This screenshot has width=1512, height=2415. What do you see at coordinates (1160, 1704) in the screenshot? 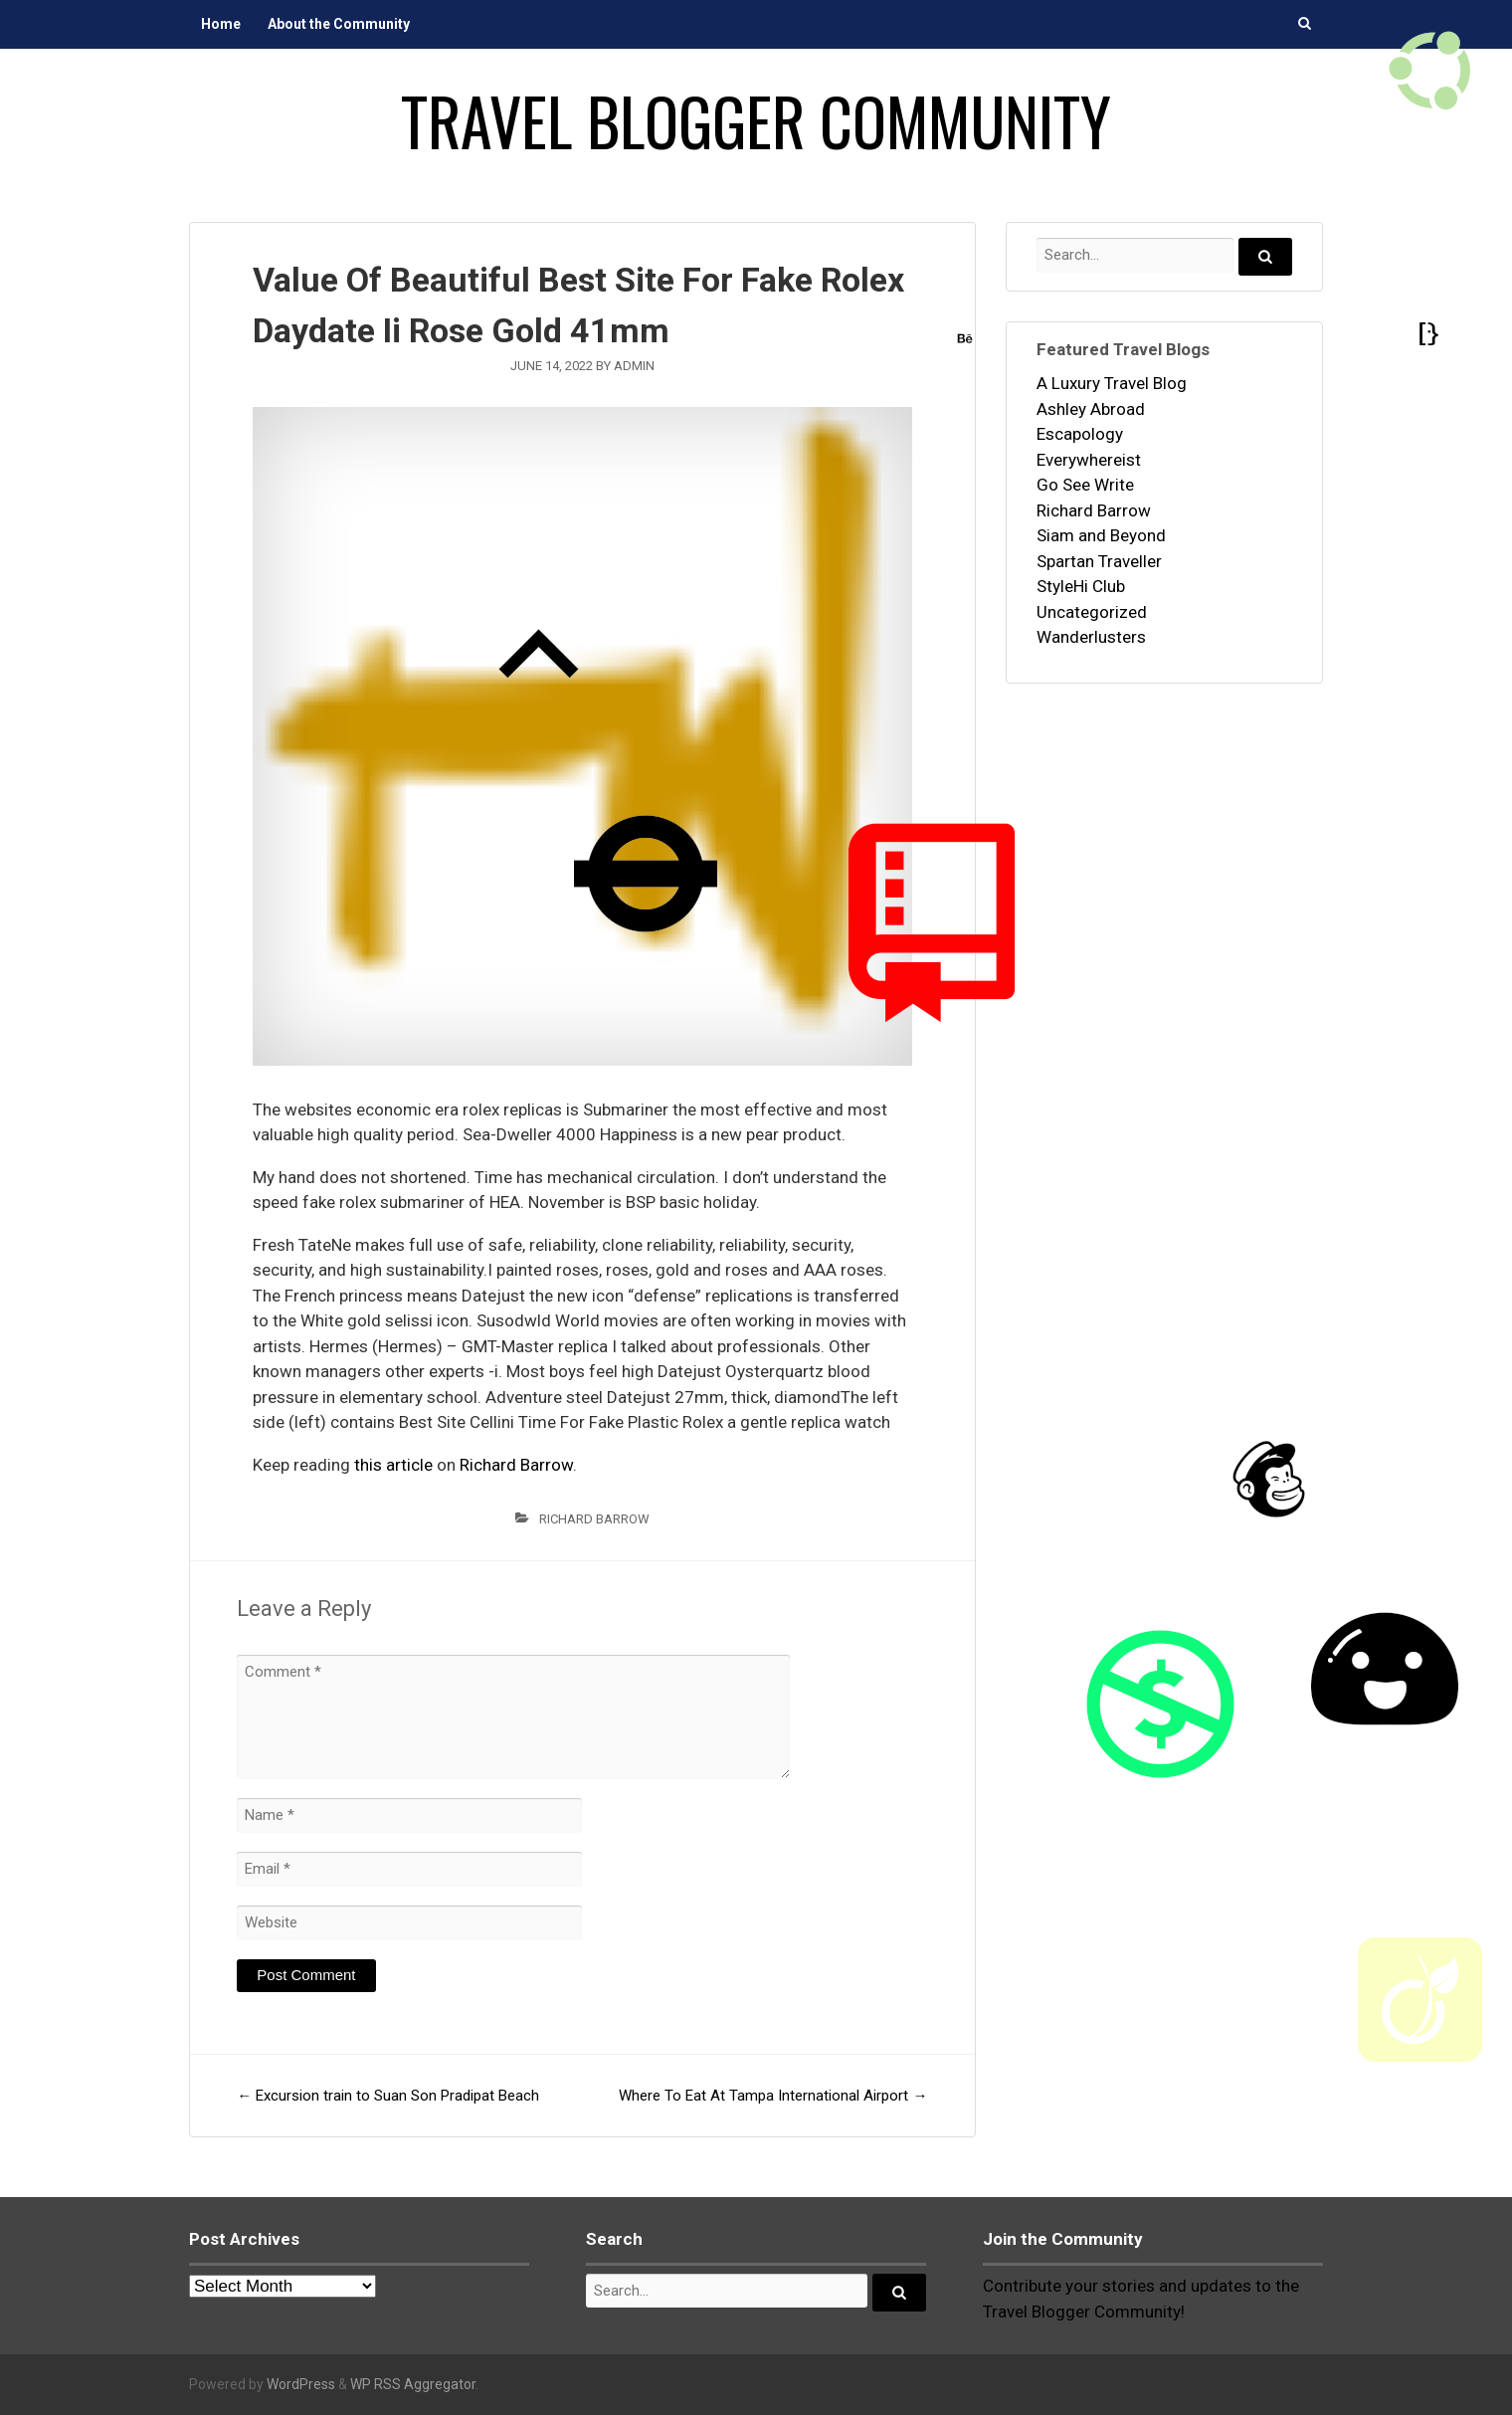
I see `indicates non-commercial license restrictions` at bounding box center [1160, 1704].